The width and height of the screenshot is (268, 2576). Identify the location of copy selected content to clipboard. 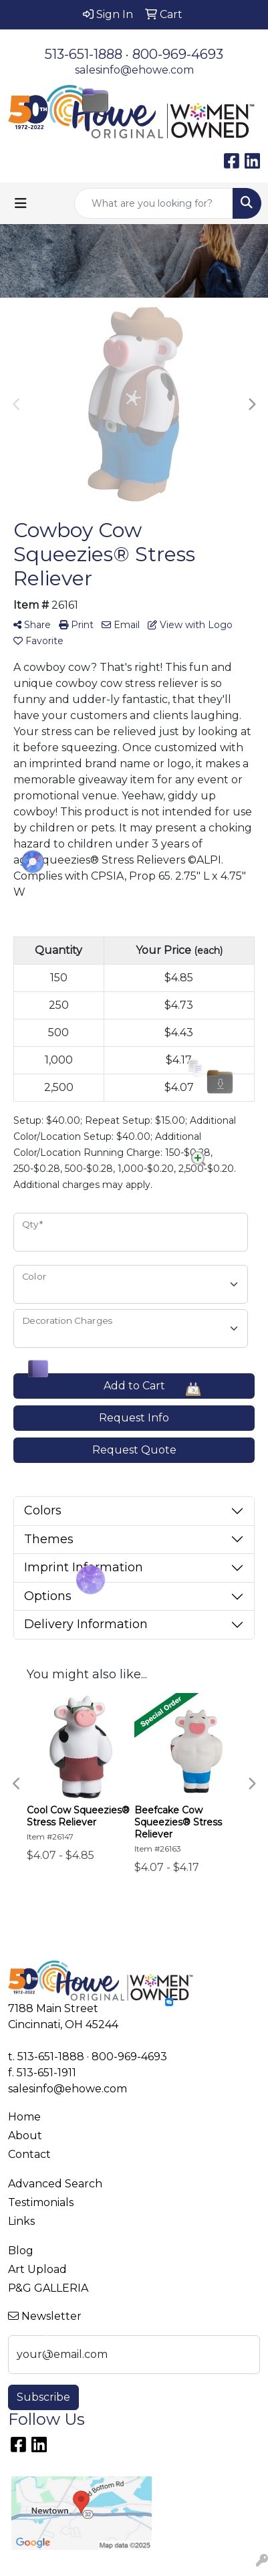
(195, 1068).